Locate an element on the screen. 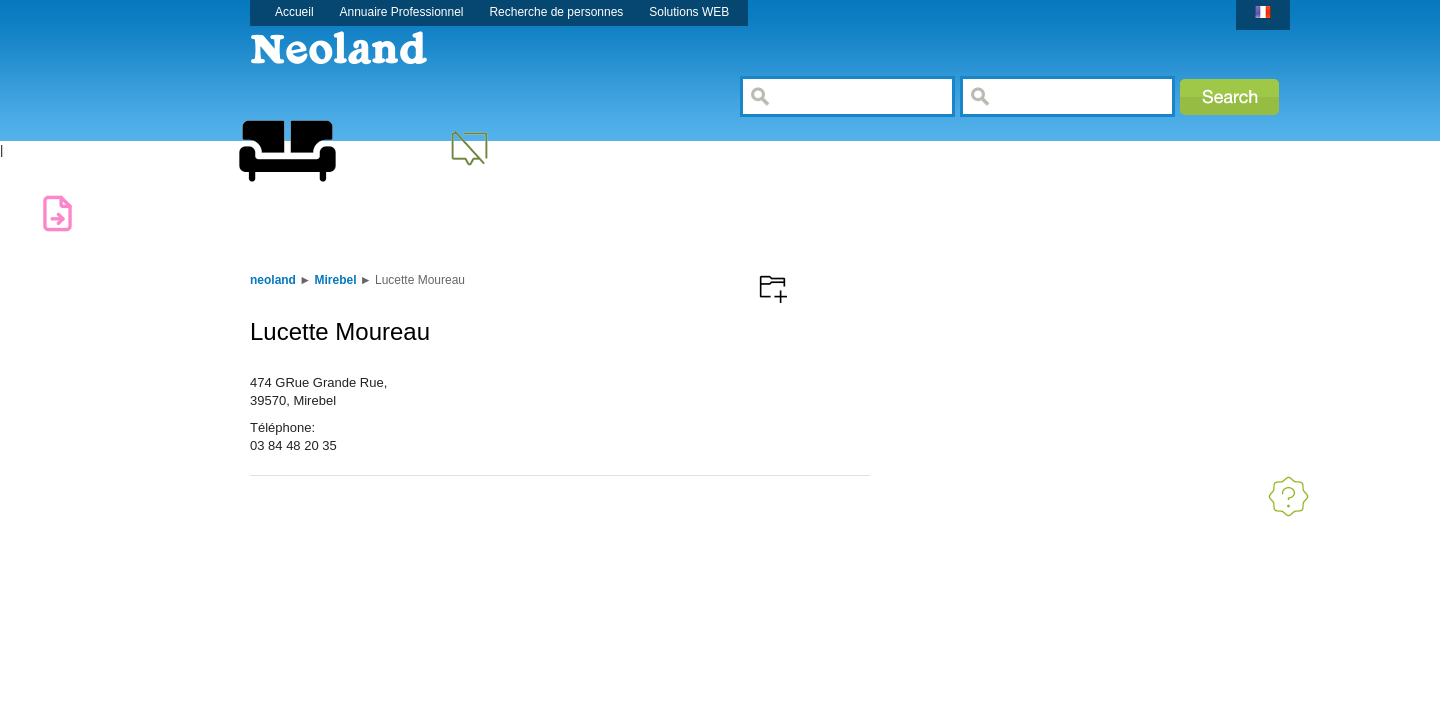 Image resolution: width=1440 pixels, height=720 pixels. mute or disable chat notifications is located at coordinates (469, 147).